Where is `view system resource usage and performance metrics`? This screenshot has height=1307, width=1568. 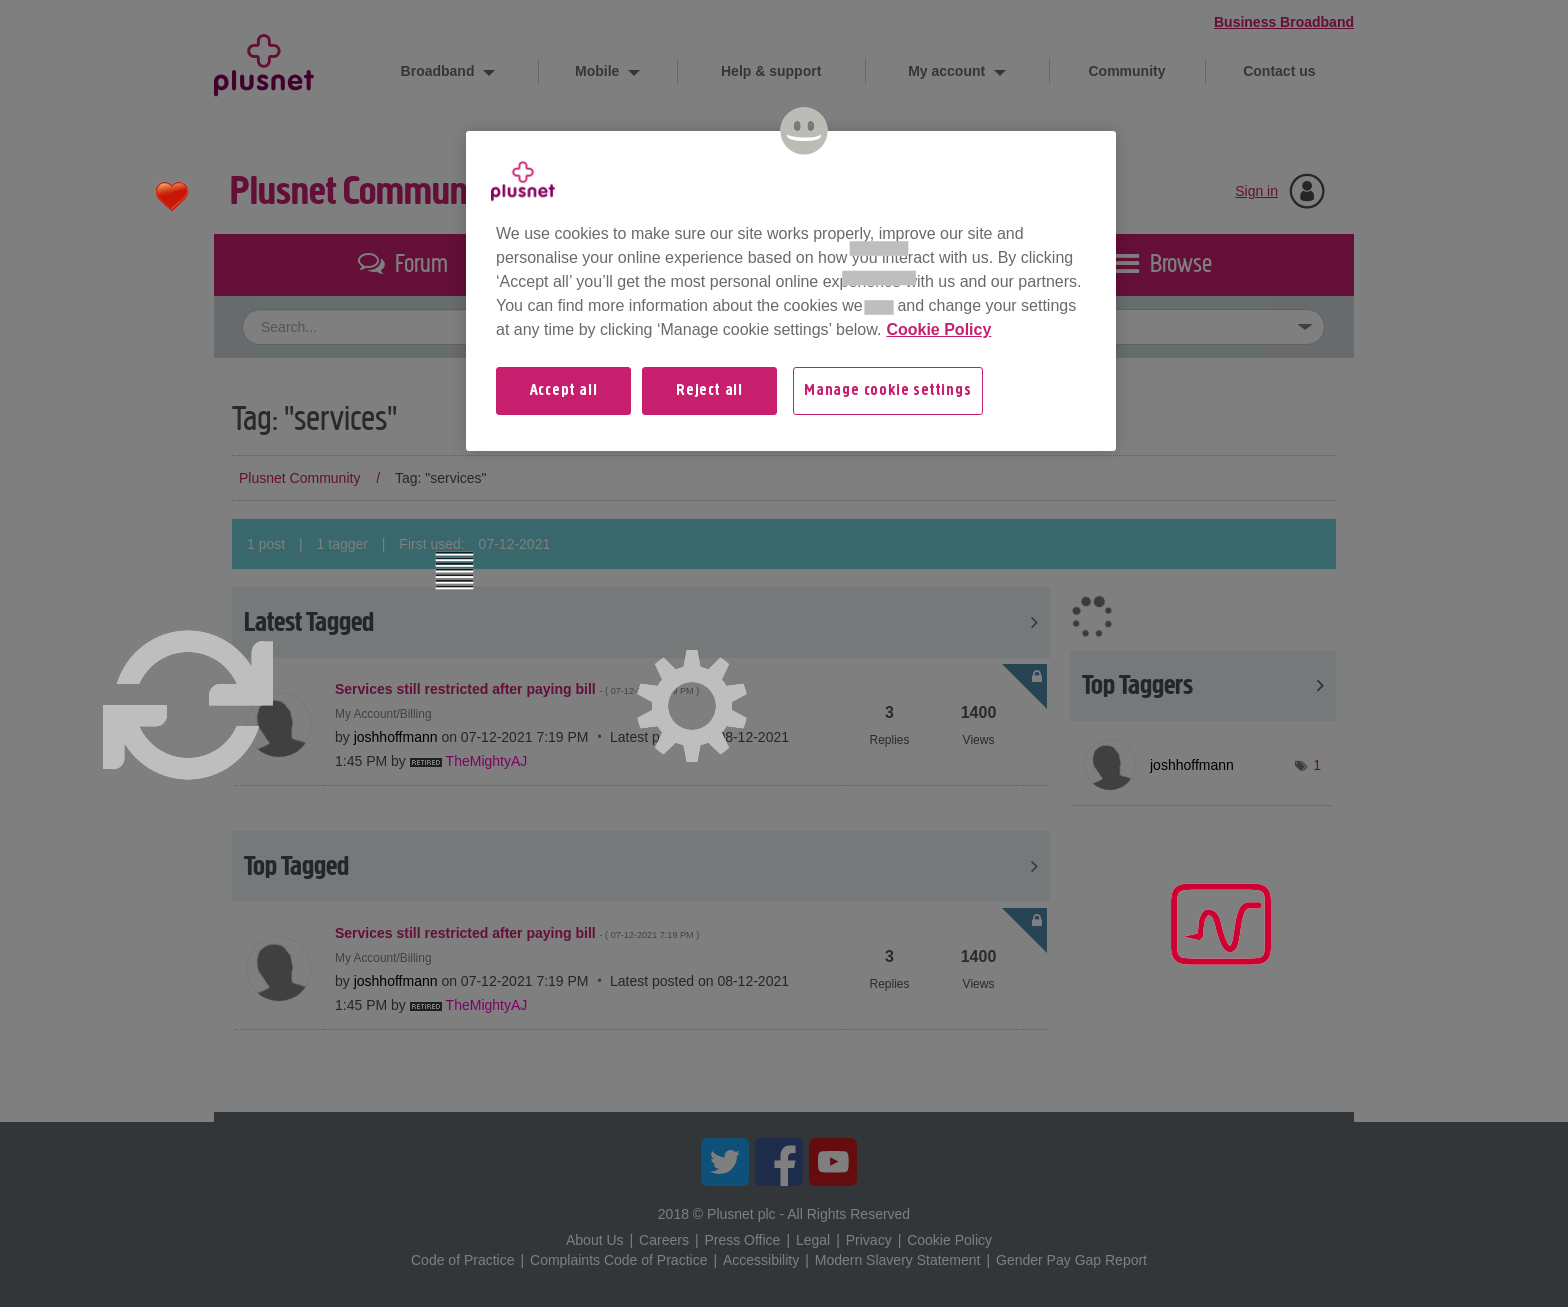
view system resource usage and performance metrics is located at coordinates (1221, 921).